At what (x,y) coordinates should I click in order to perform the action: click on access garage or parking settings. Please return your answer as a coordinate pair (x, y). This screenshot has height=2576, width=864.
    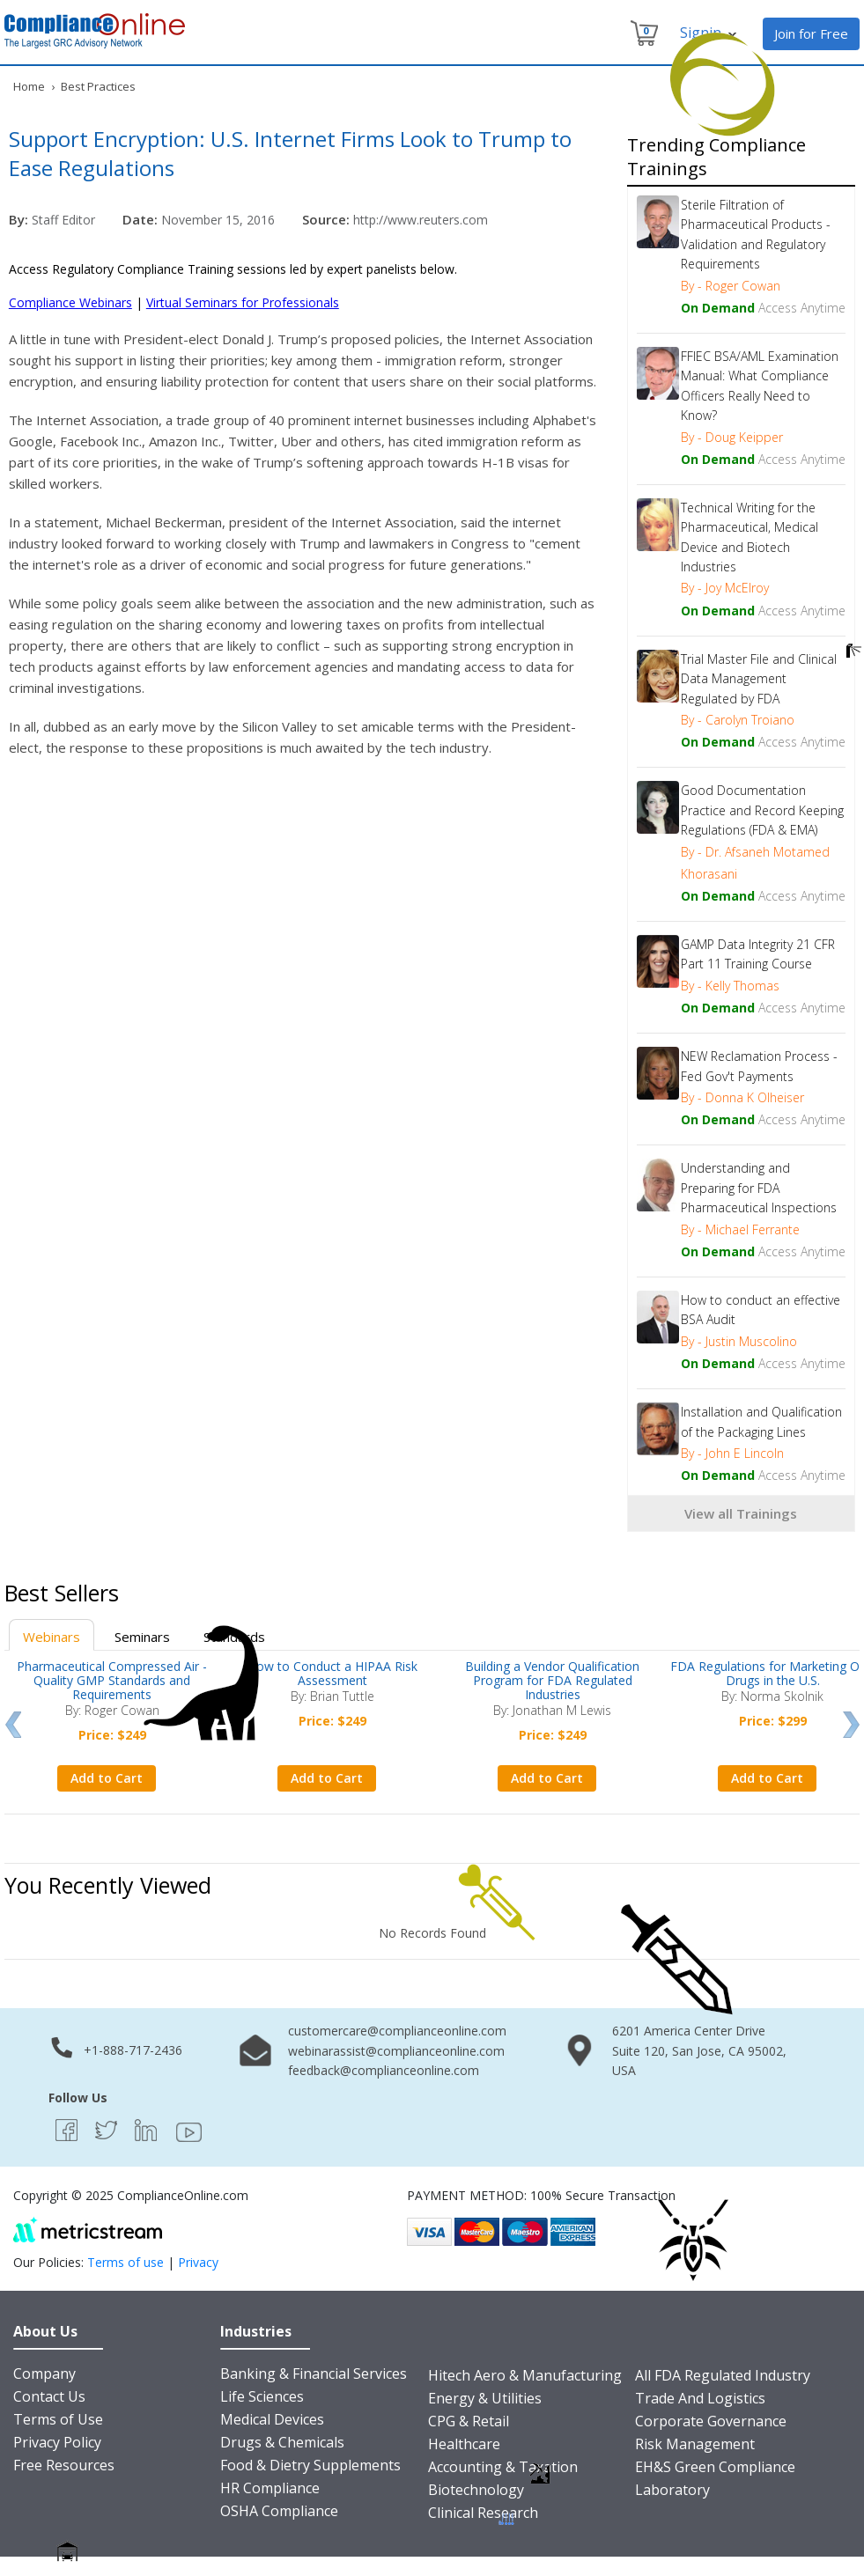
    Looking at the image, I should click on (67, 2550).